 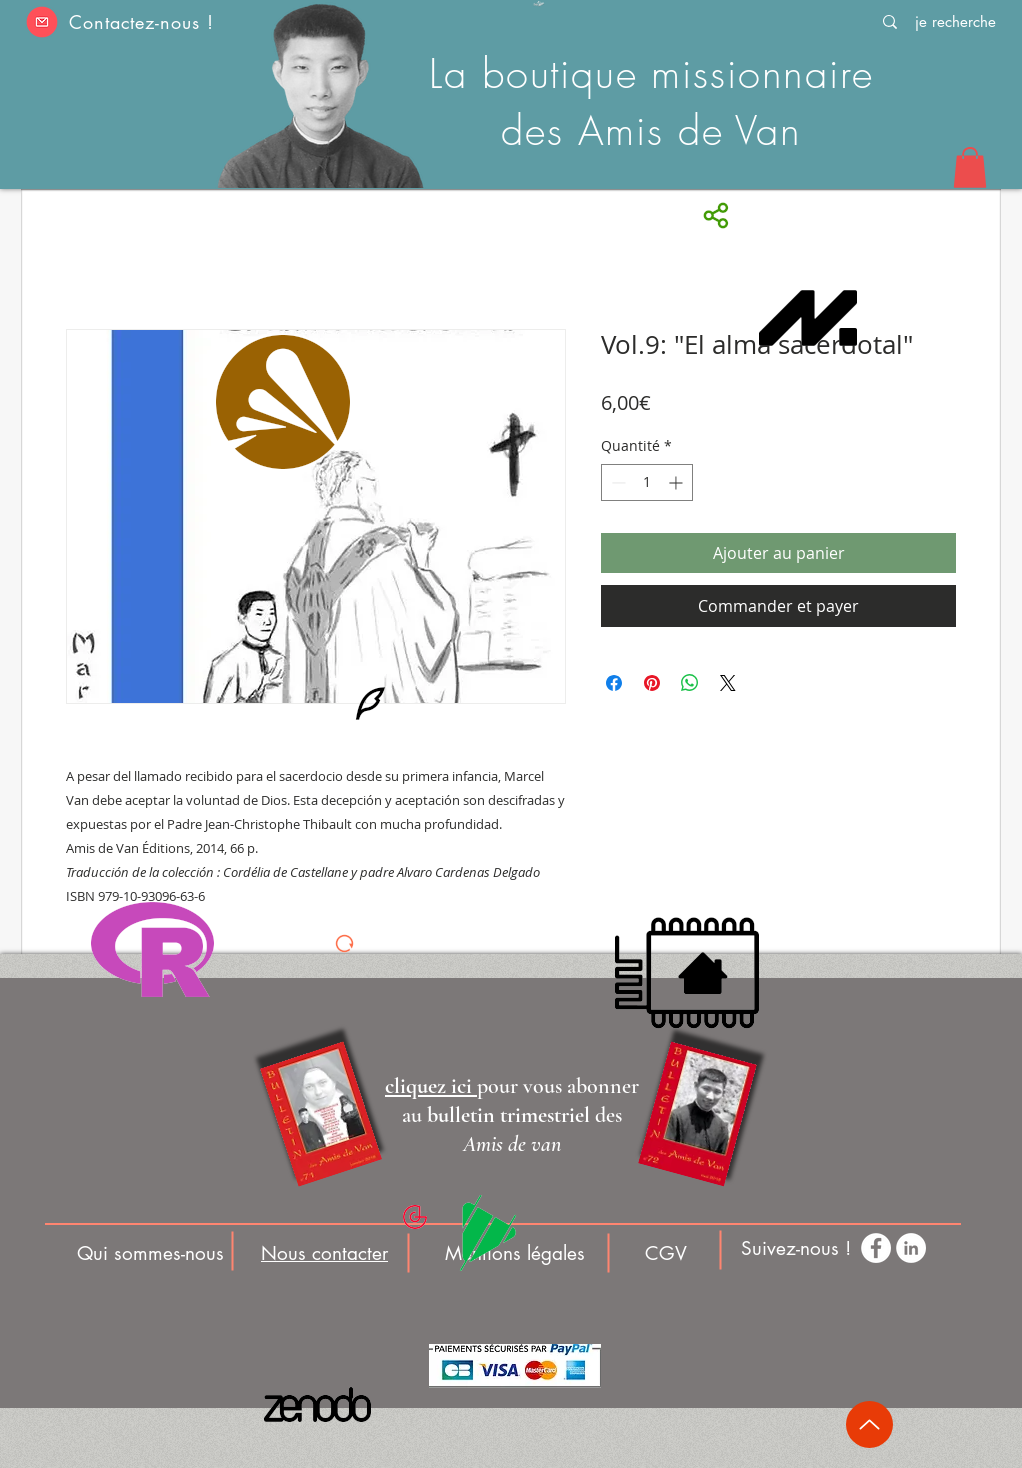 I want to click on open the trillertv streaming app, so click(x=488, y=1233).